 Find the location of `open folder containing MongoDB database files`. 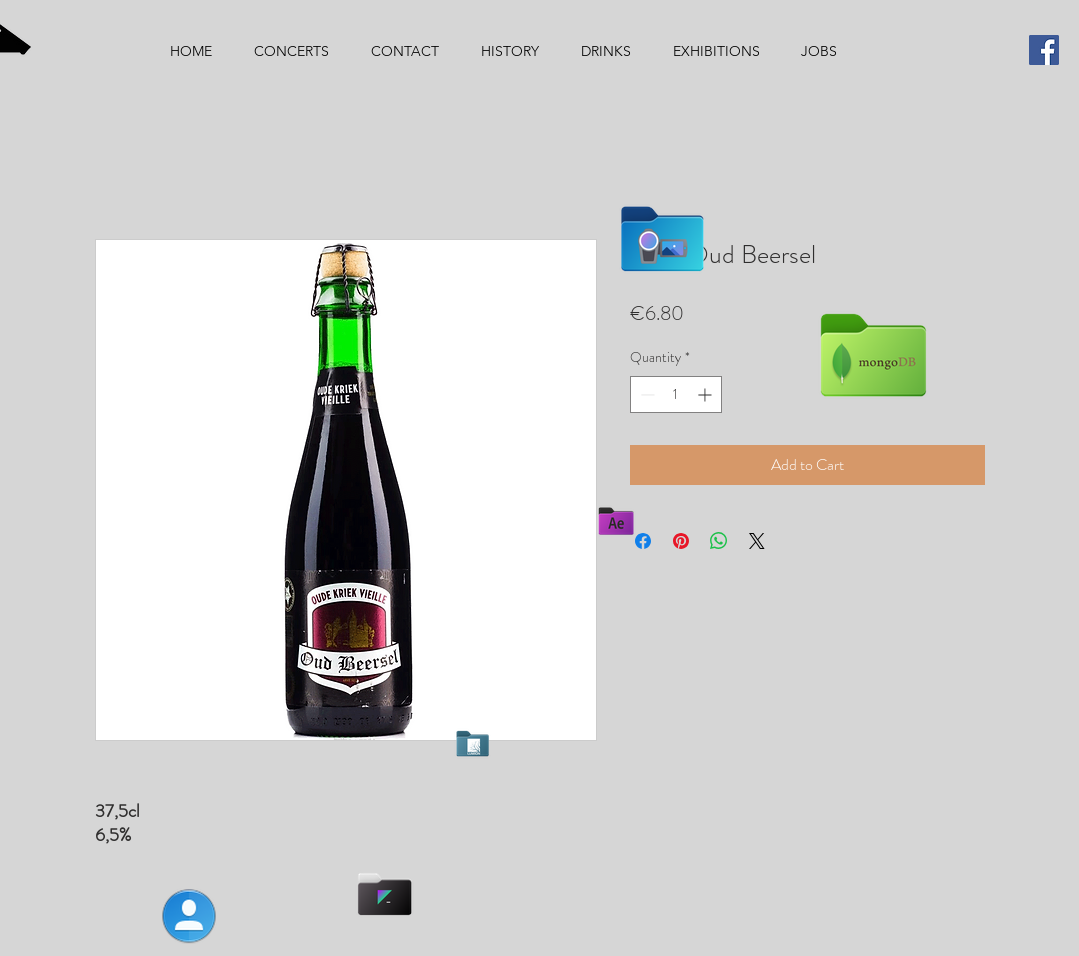

open folder containing MongoDB database files is located at coordinates (873, 358).